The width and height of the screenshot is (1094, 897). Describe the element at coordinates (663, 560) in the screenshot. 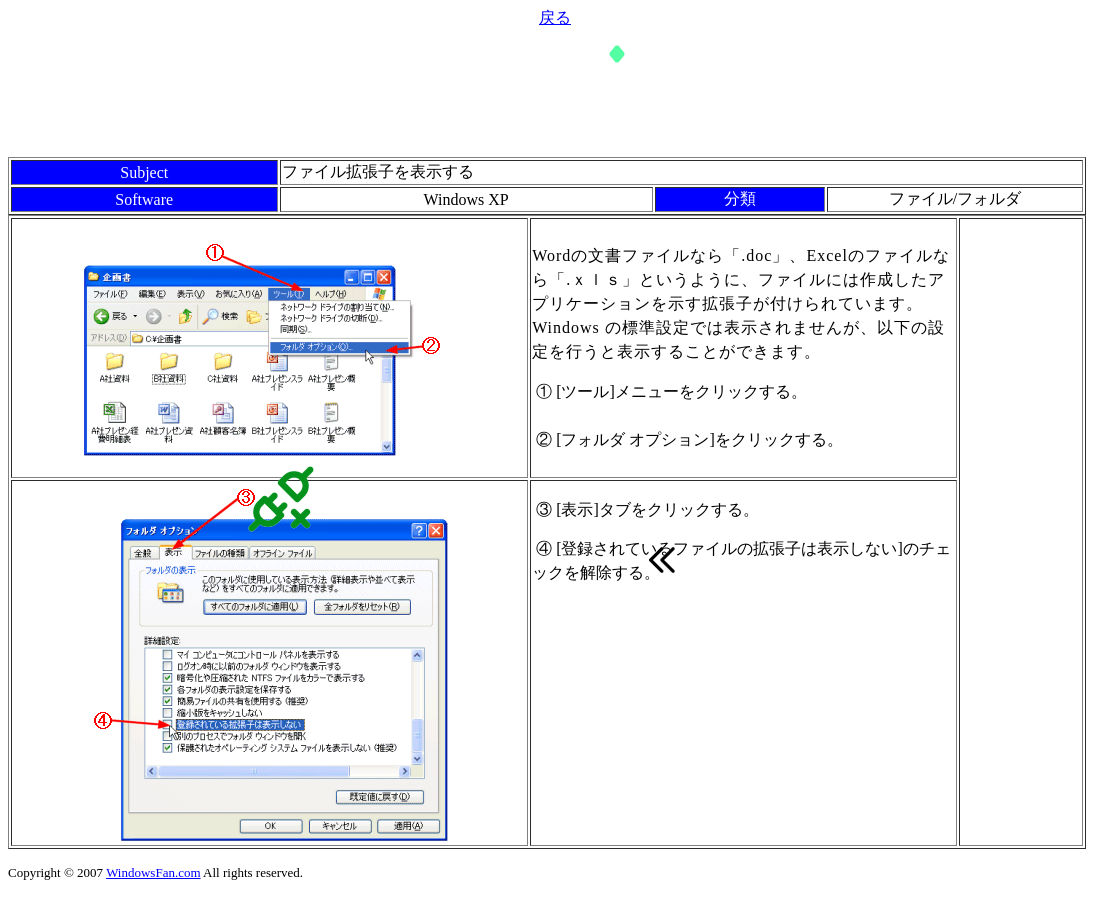

I see `go back to the beginning` at that location.